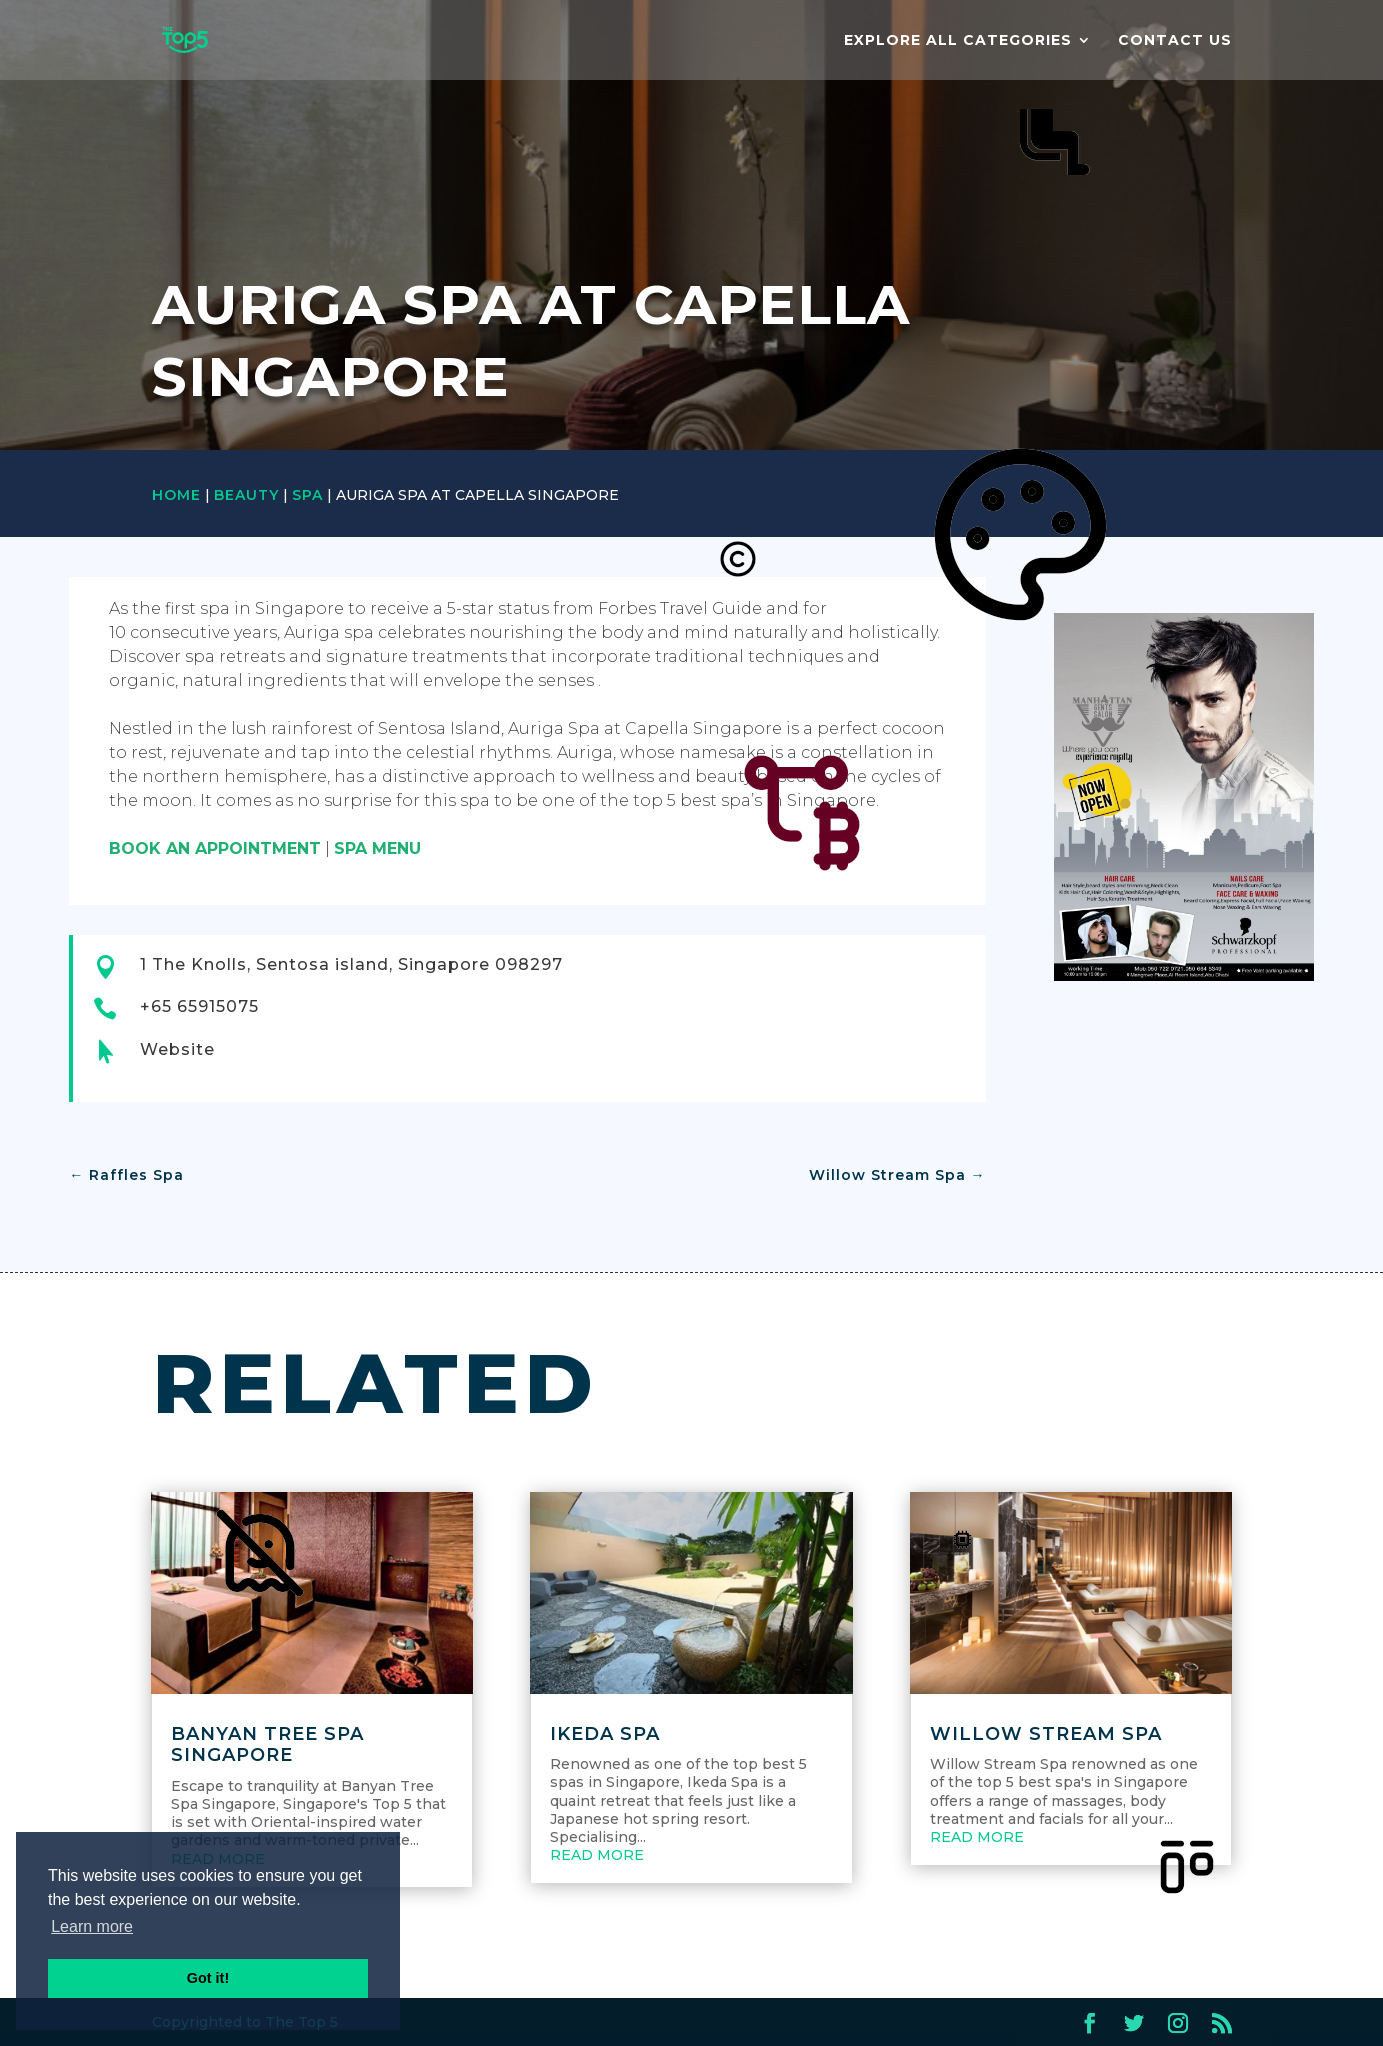  Describe the element at coordinates (802, 813) in the screenshot. I see `view bitcoin transaction history` at that location.